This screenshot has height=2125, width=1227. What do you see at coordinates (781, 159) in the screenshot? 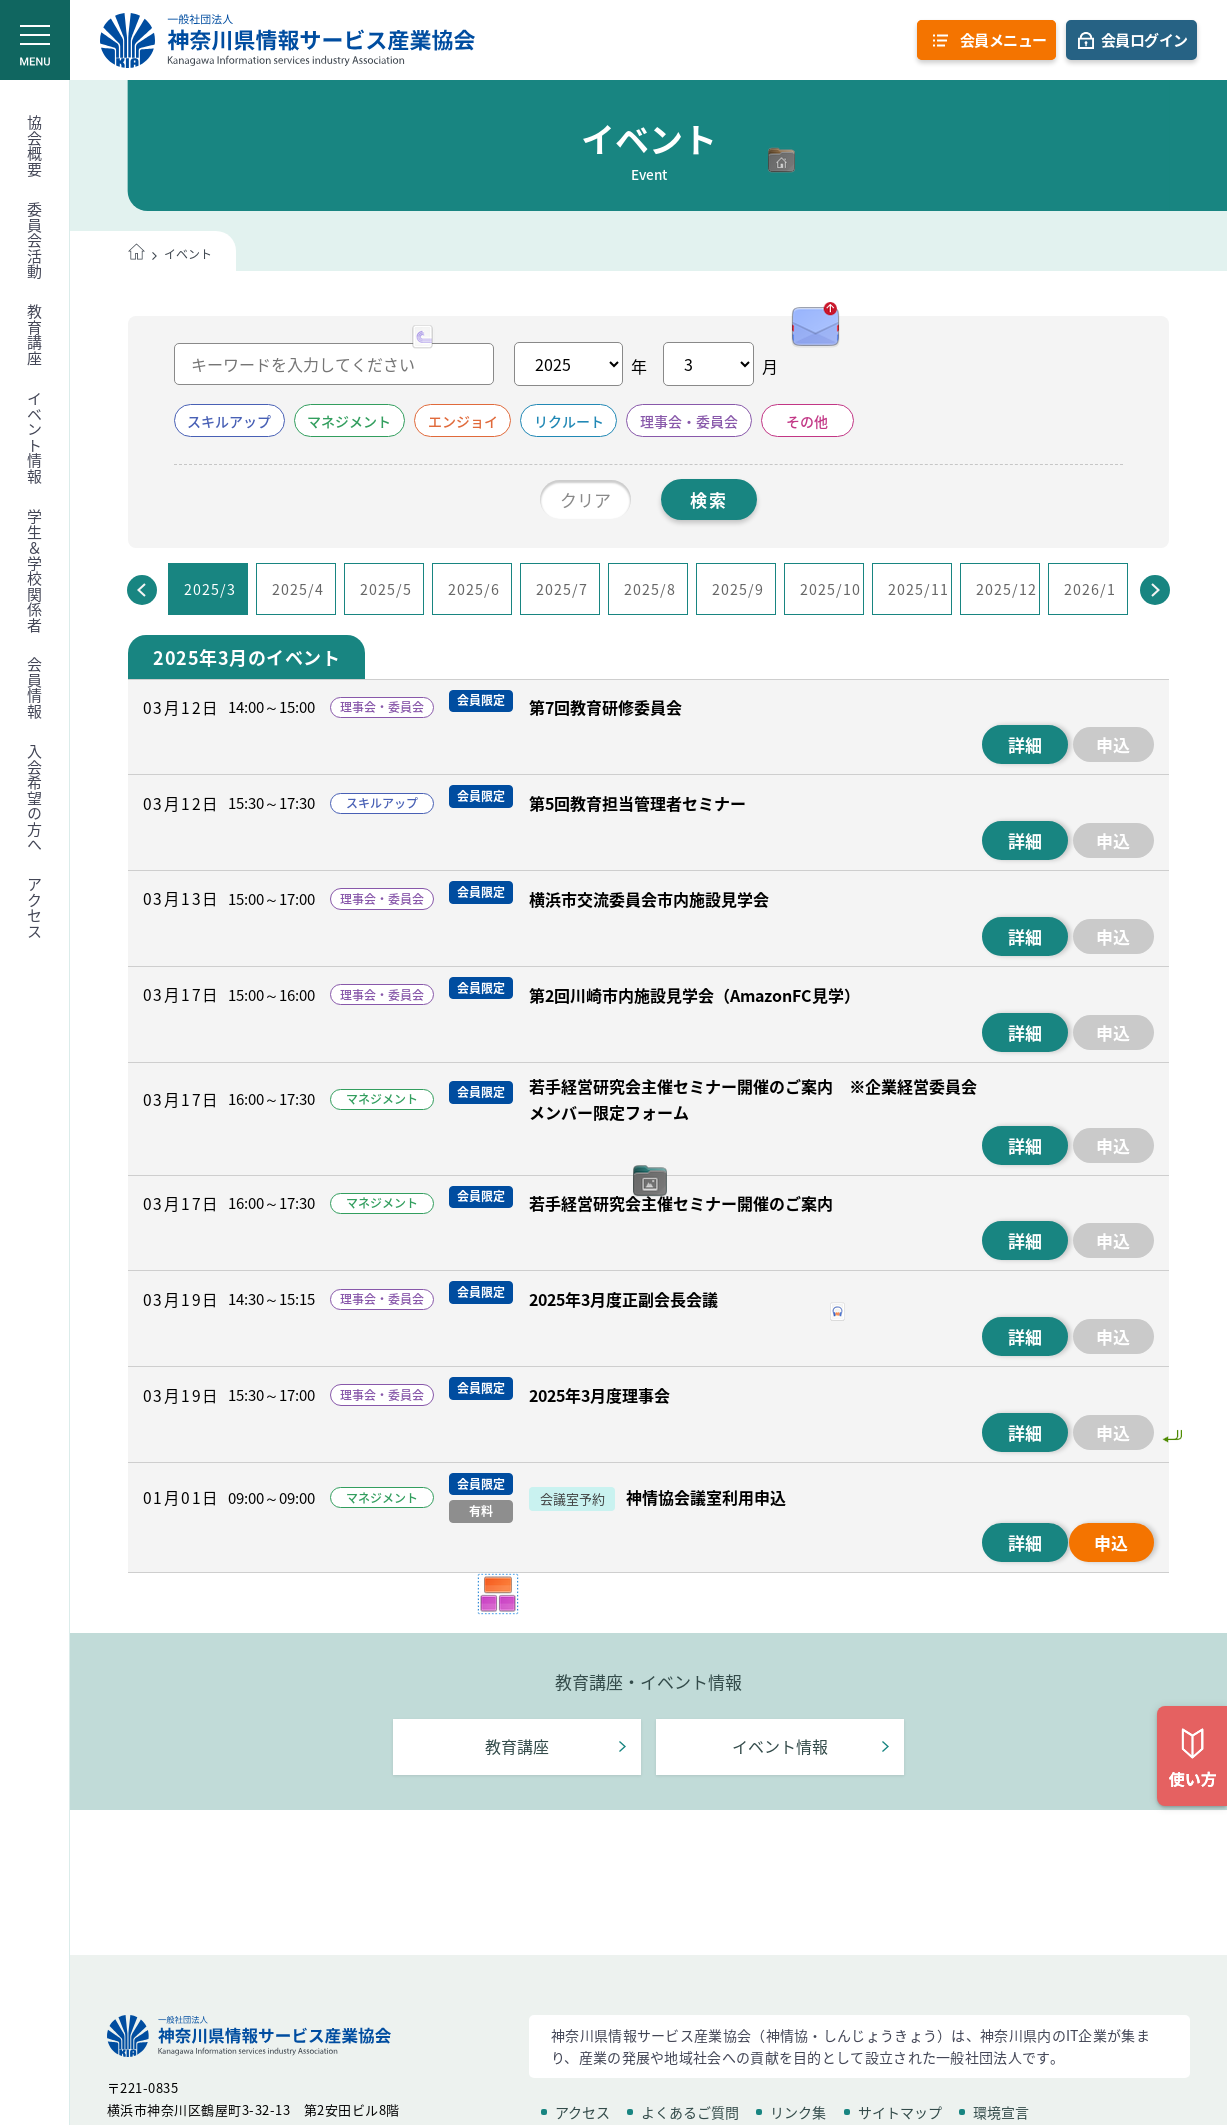
I see `access your home folder` at bounding box center [781, 159].